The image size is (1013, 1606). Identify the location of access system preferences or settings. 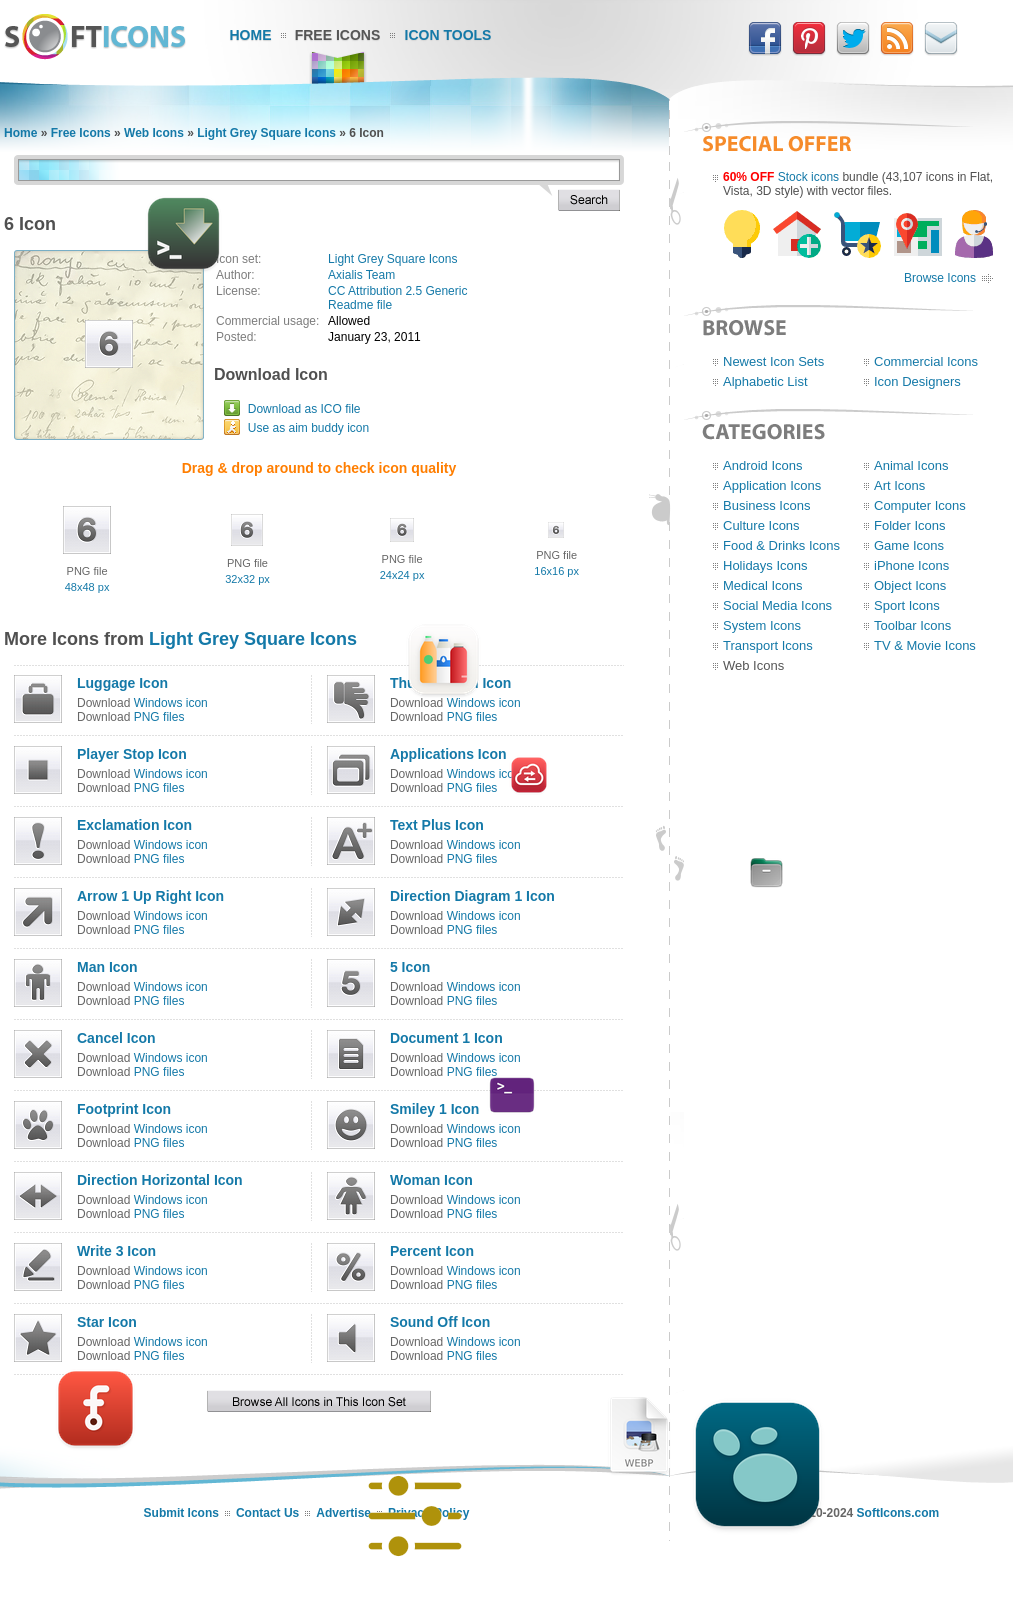
(415, 1516).